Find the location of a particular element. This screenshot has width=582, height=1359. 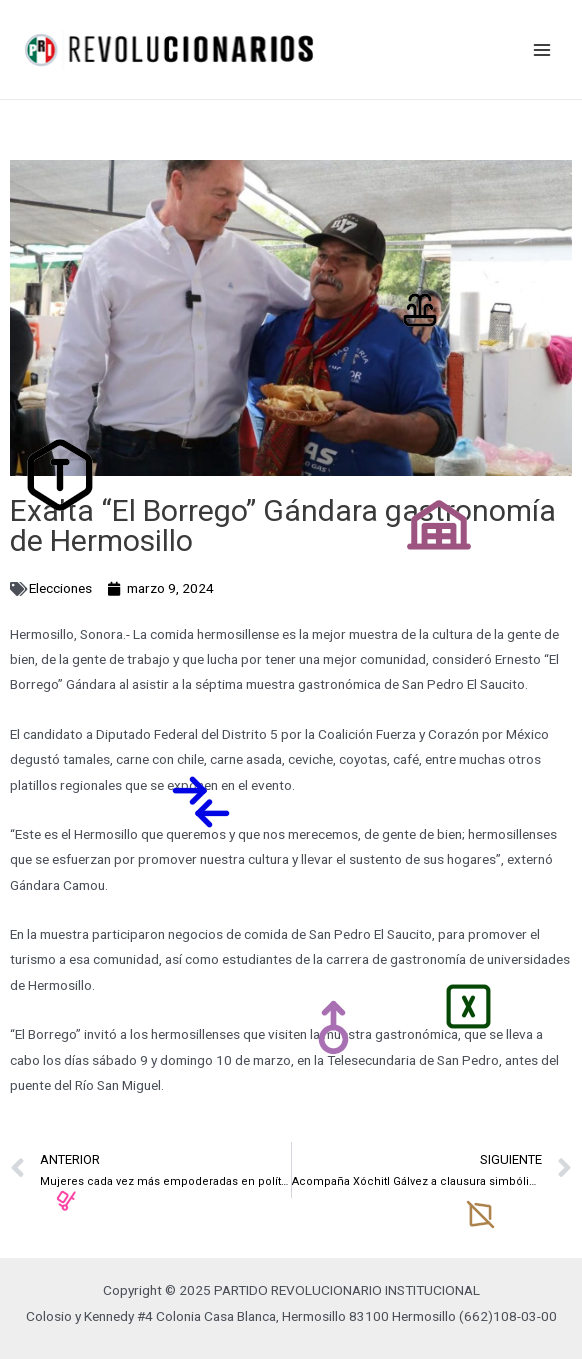

access garage or parking settings is located at coordinates (439, 528).